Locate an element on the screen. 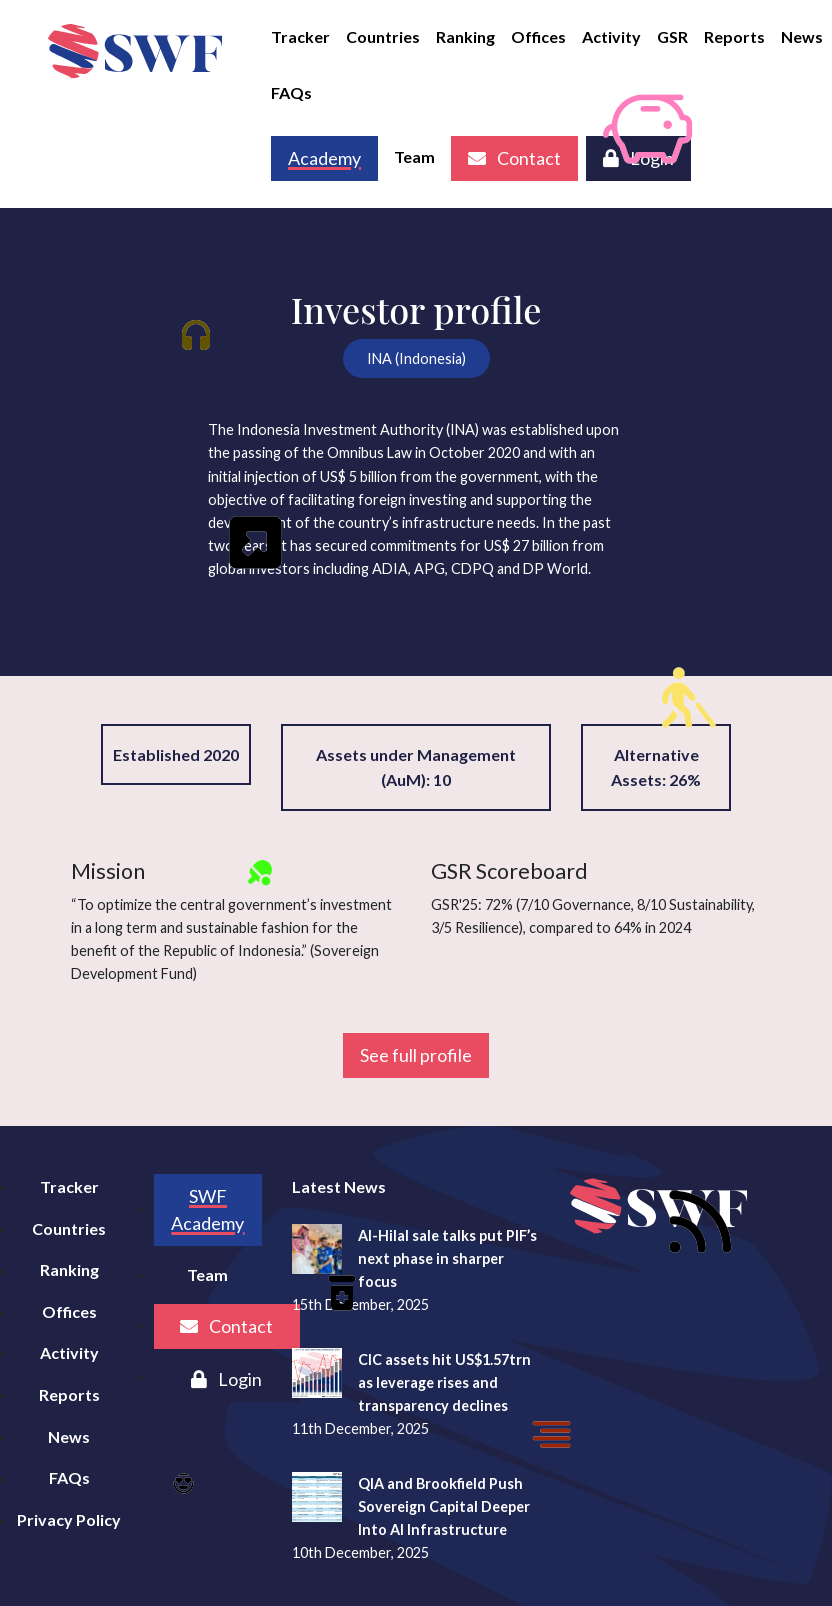 This screenshot has height=1606, width=832. access audio or music player is located at coordinates (196, 336).